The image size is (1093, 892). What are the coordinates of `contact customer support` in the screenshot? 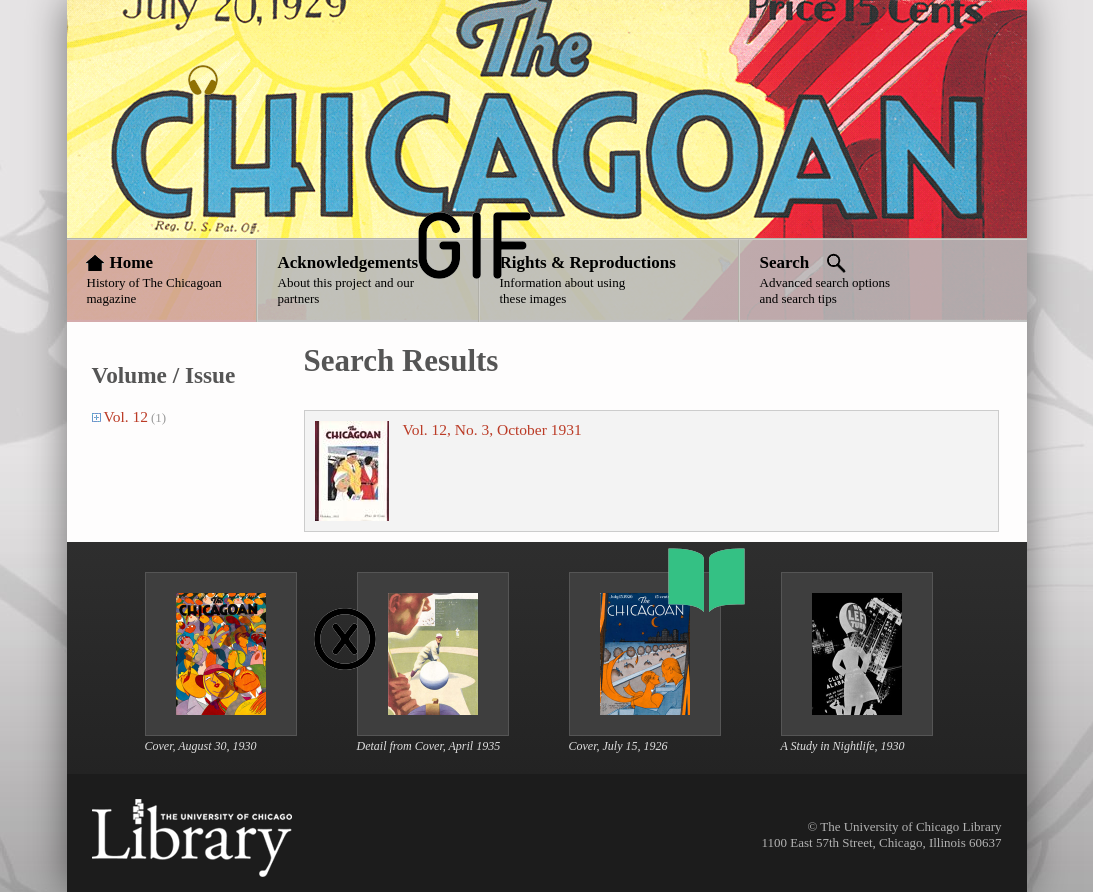 It's located at (203, 80).